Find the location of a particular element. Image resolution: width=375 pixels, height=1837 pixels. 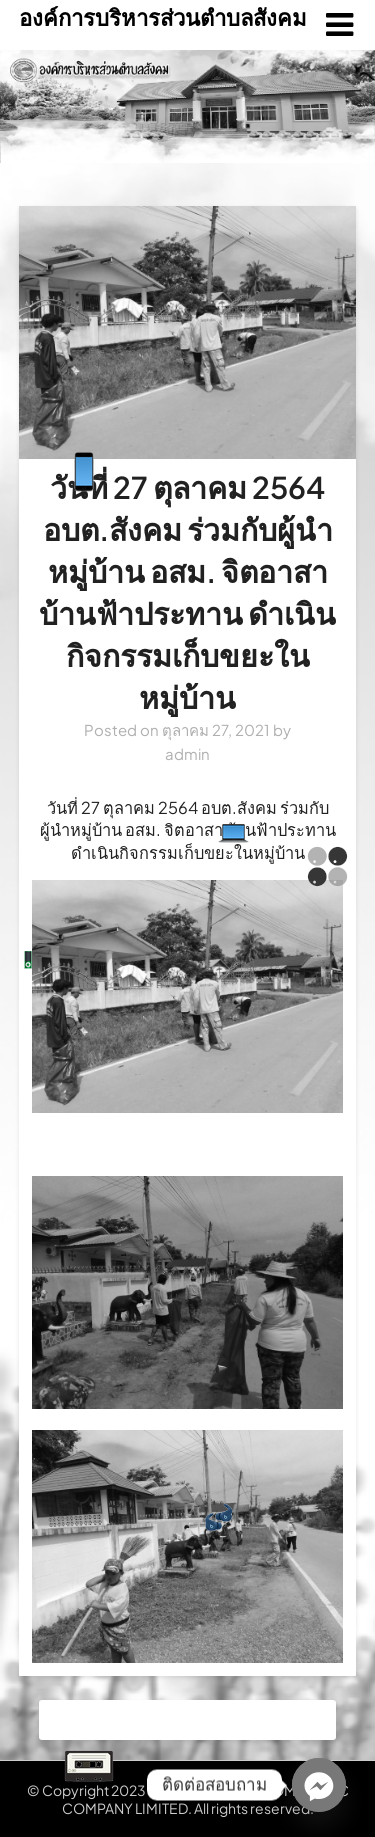

indicates terminal session recording is active is located at coordinates (89, 1766).